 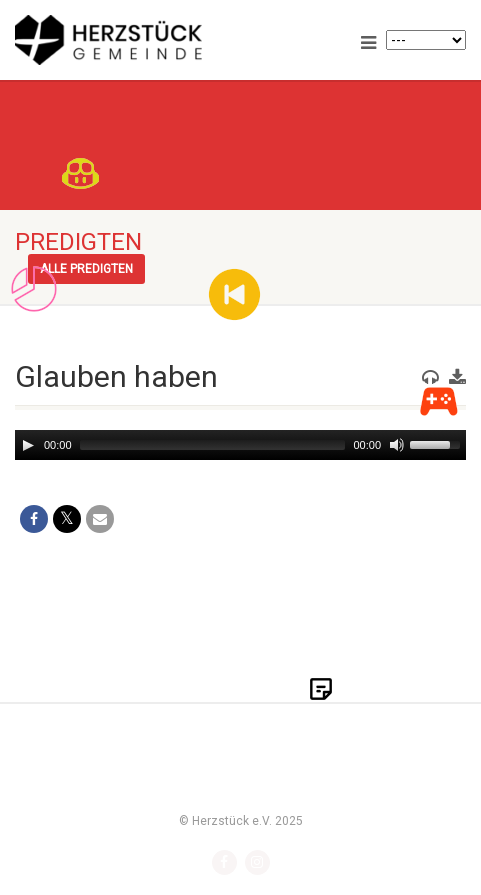 I want to click on access github copilot AI assistant, so click(x=80, y=173).